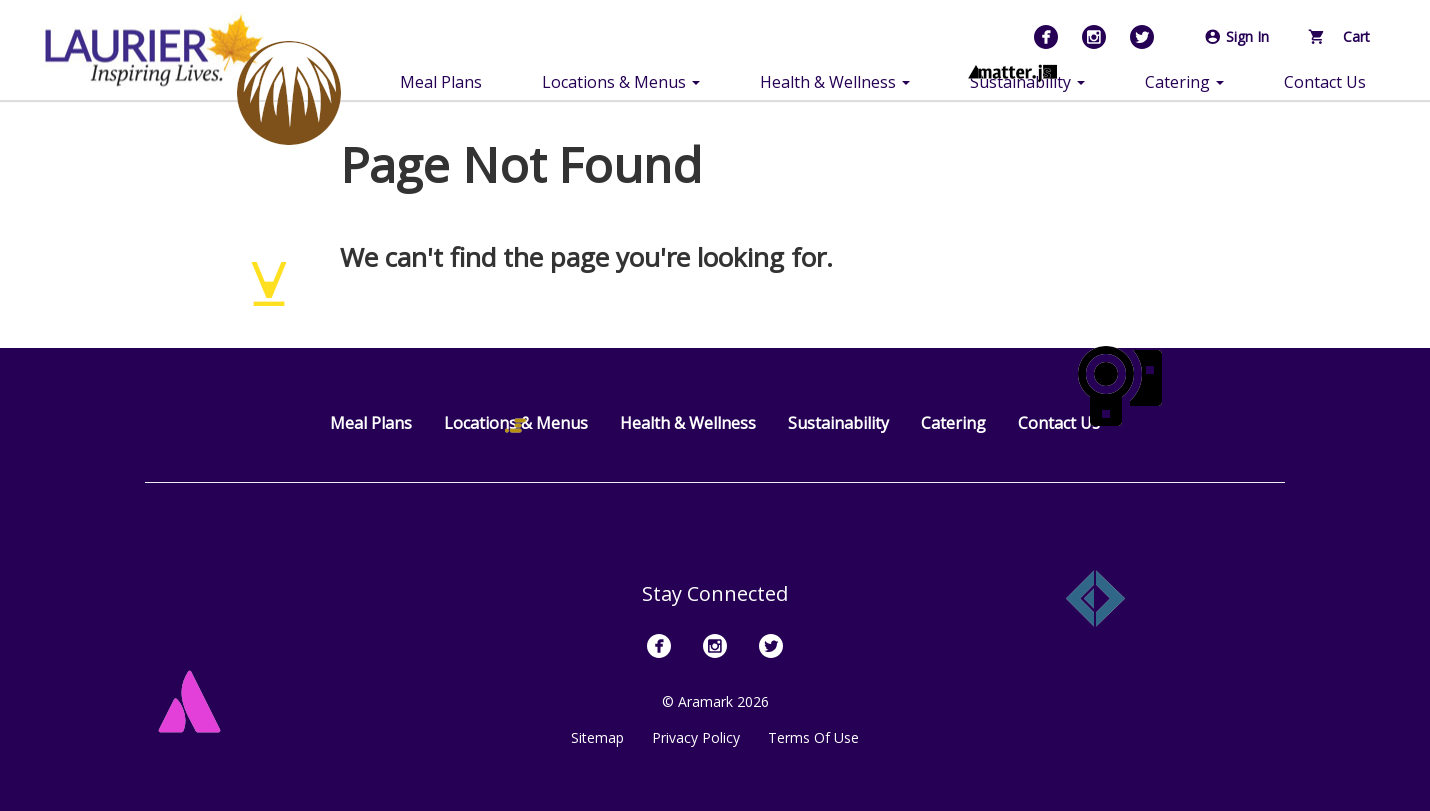 The image size is (1430, 811). Describe the element at coordinates (1095, 598) in the screenshot. I see `indicates code written in F# programming language` at that location.